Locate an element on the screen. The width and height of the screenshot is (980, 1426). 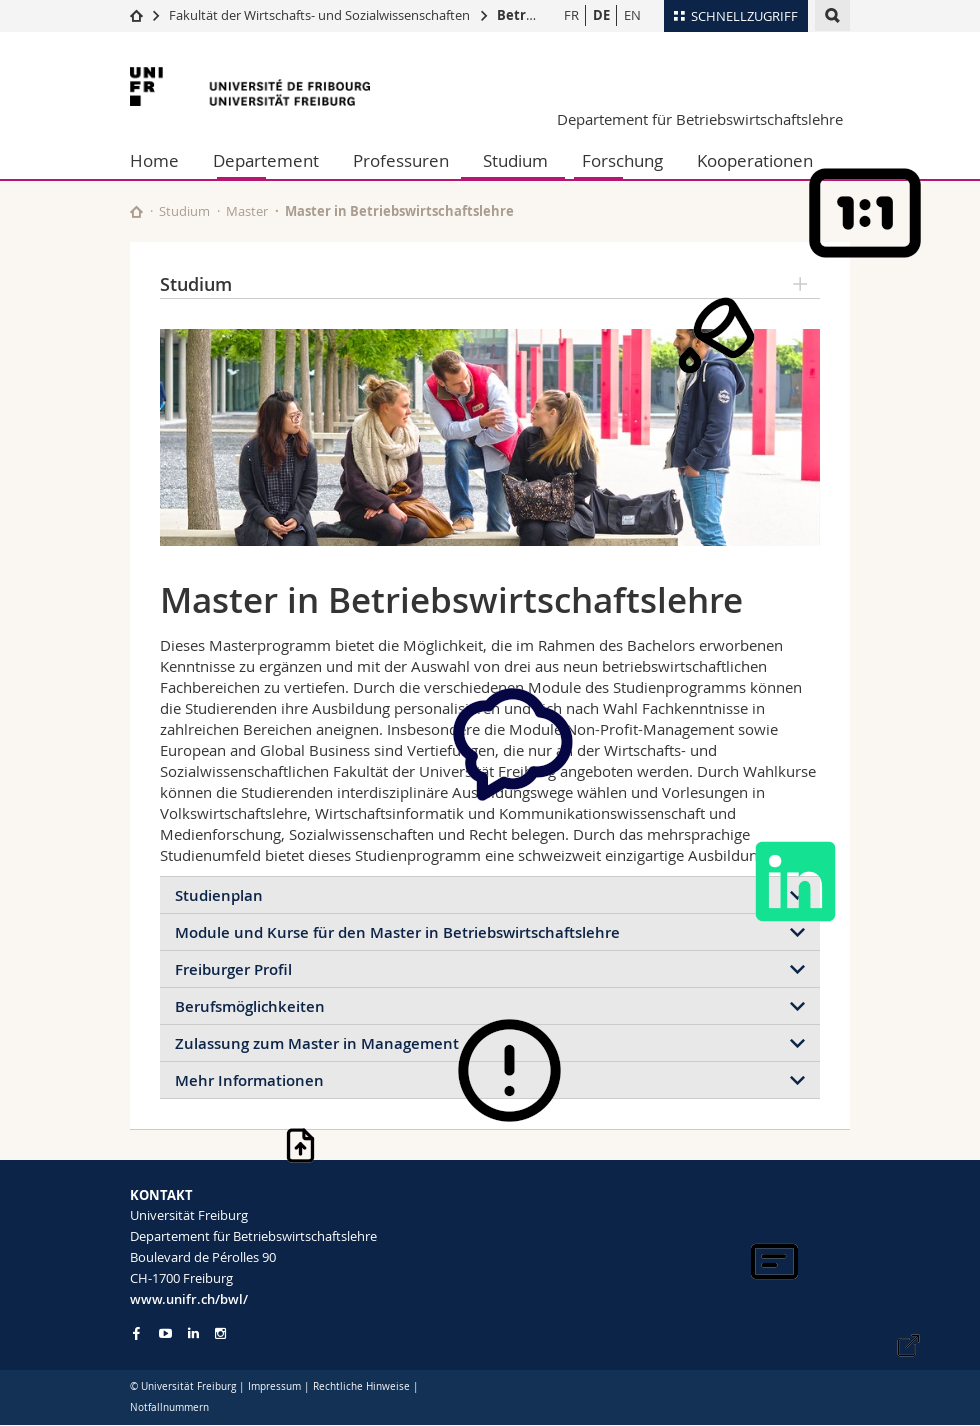
select a fill color is located at coordinates (716, 335).